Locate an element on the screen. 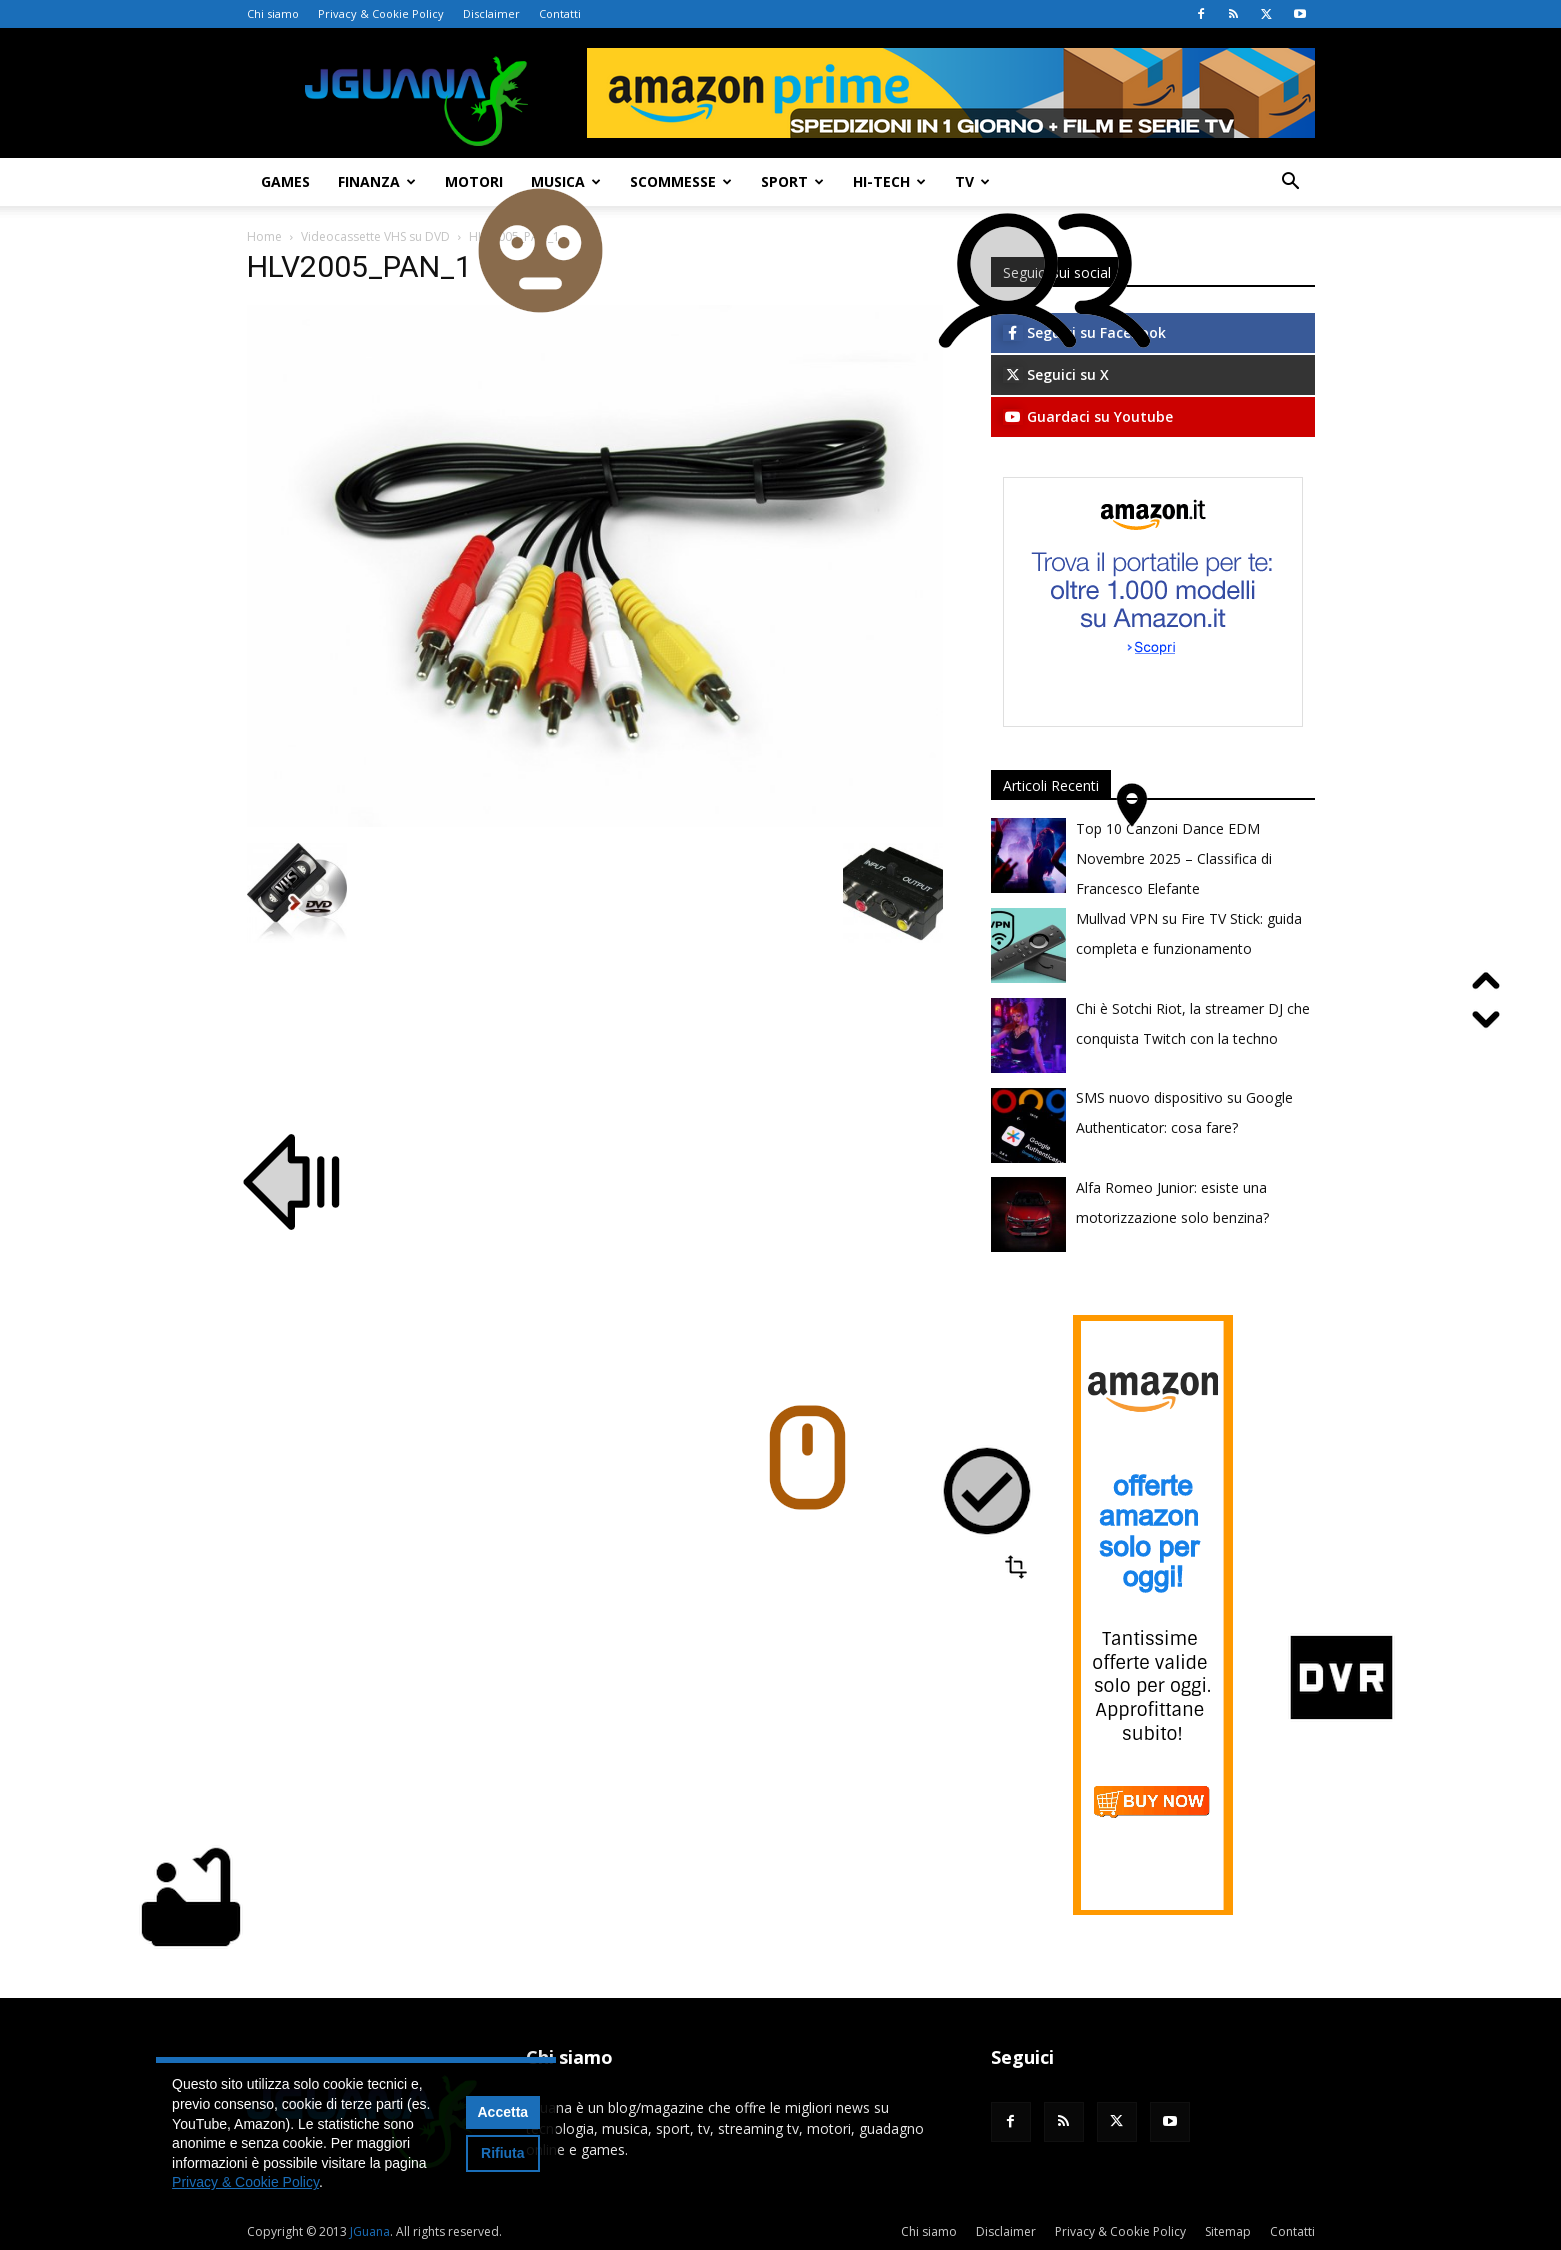 The image size is (1561, 2250). react with embarrassment or surprise is located at coordinates (540, 250).